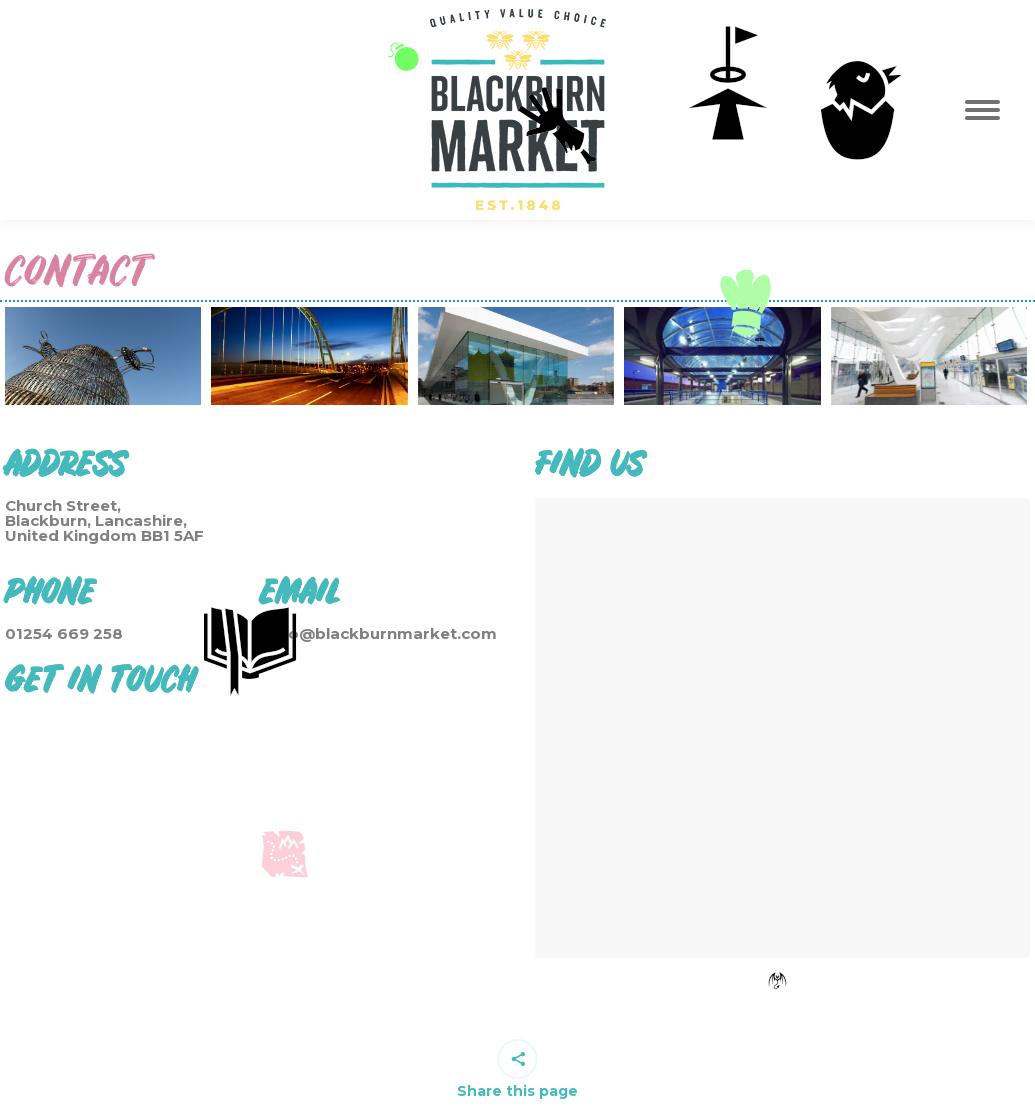  I want to click on indicates new user or beginner status, so click(857, 108).